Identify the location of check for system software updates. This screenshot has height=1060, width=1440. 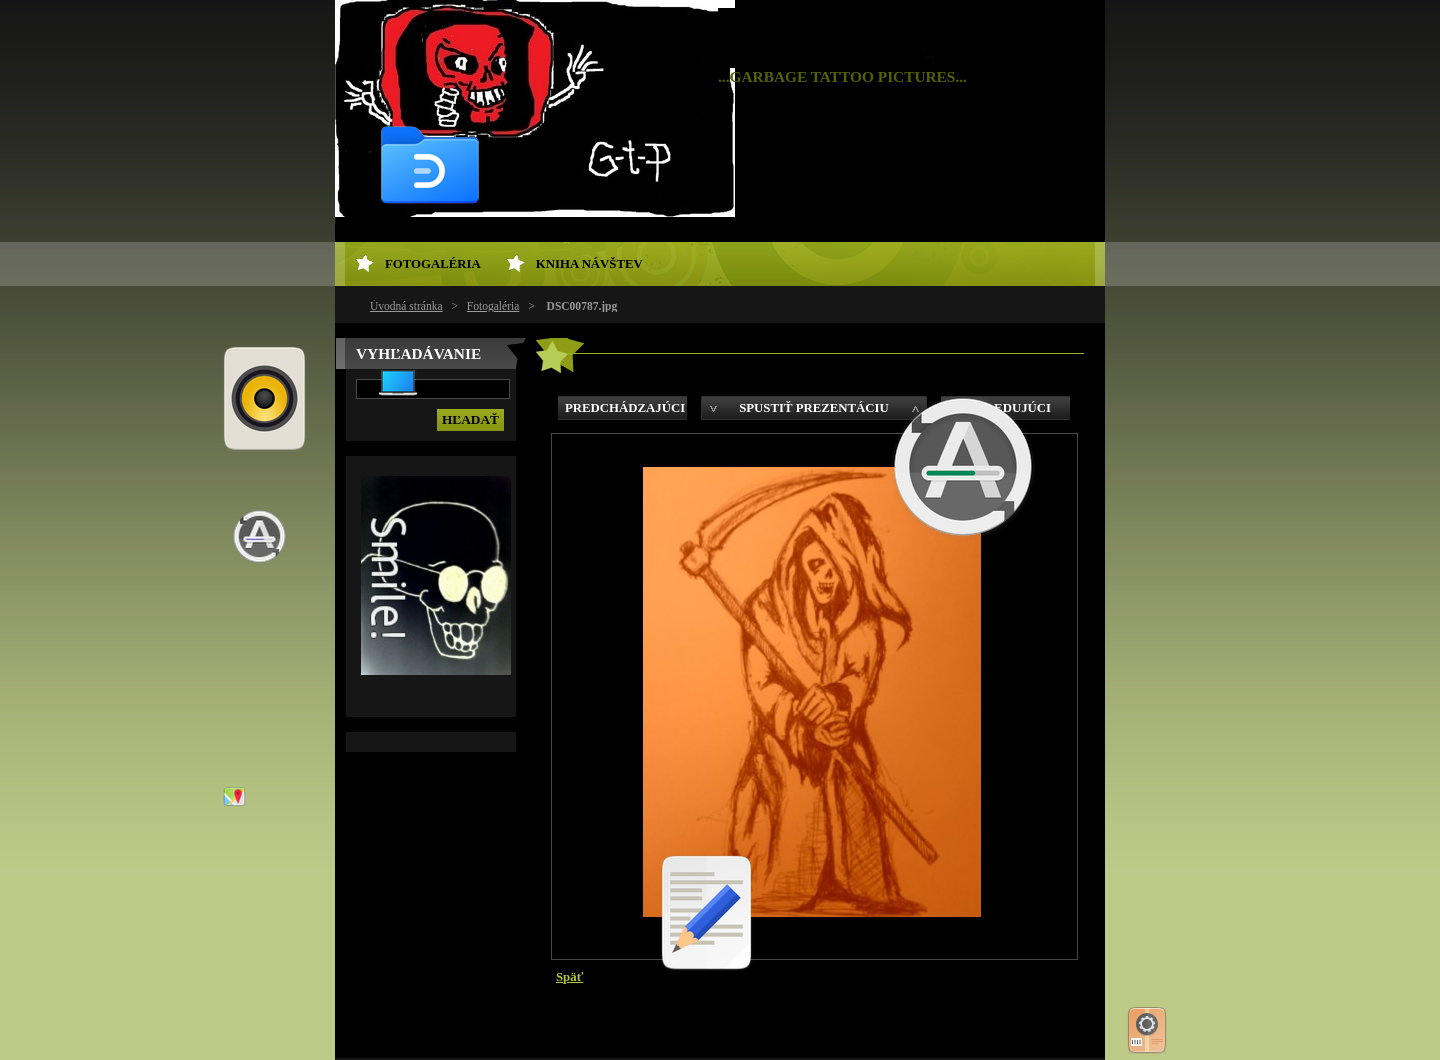
(259, 536).